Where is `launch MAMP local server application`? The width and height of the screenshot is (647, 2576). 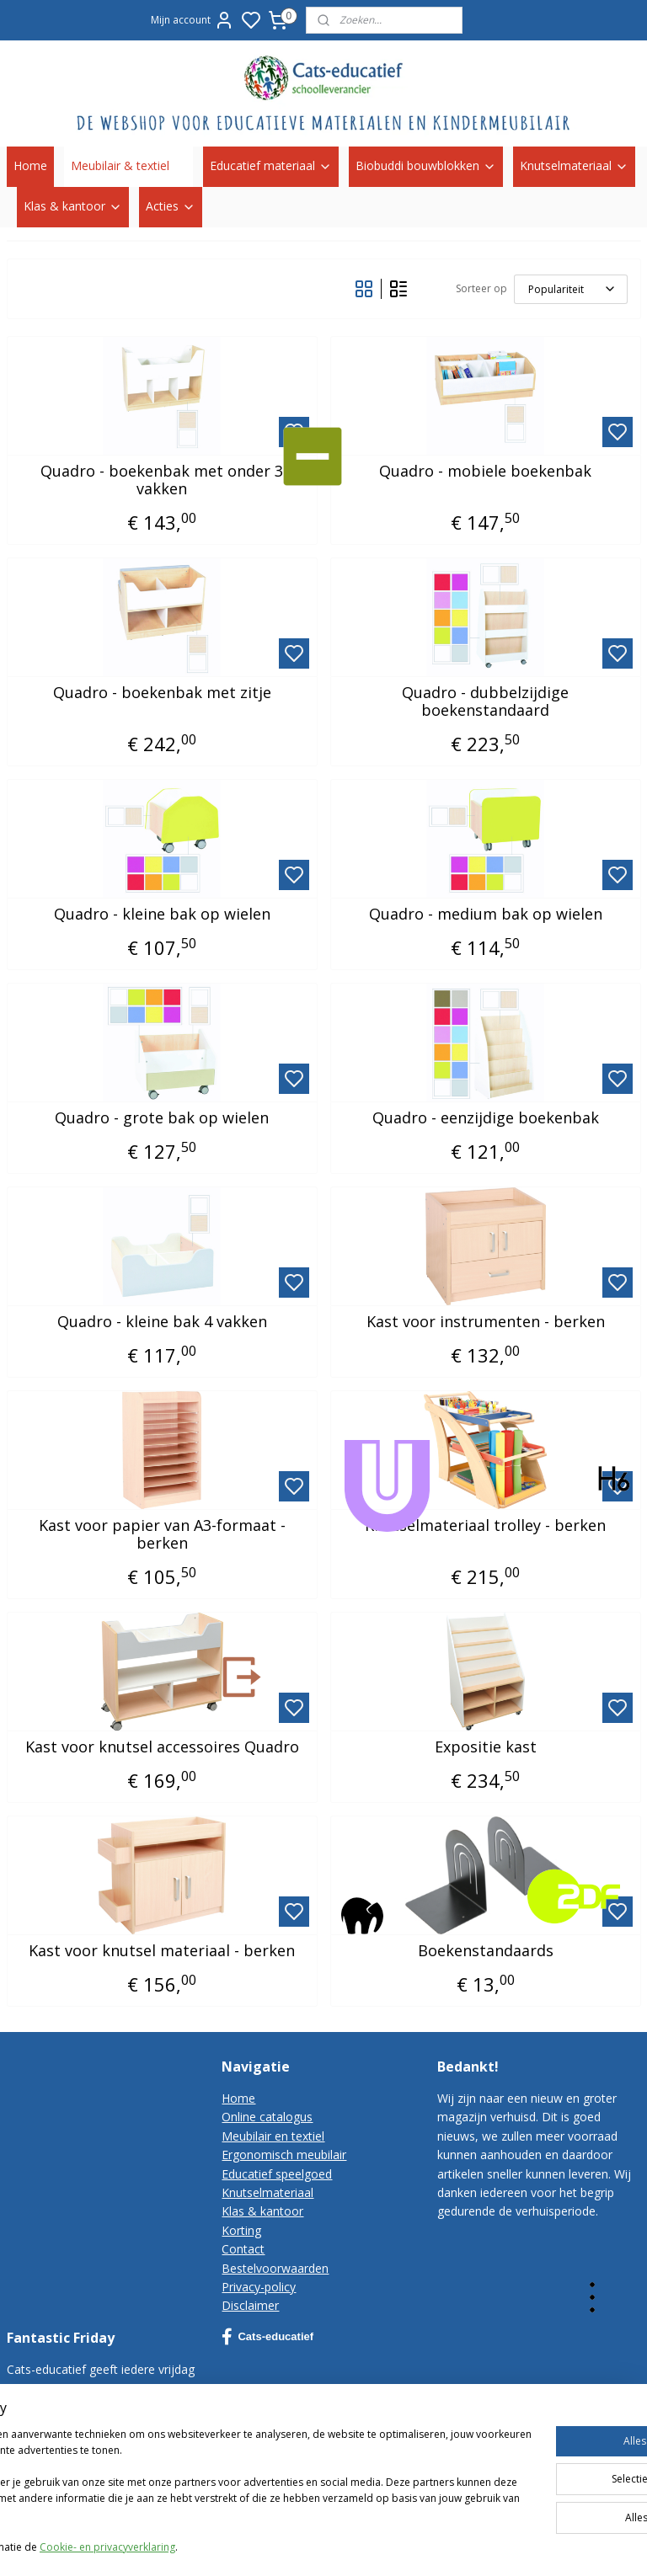 launch MAMP local server application is located at coordinates (362, 1916).